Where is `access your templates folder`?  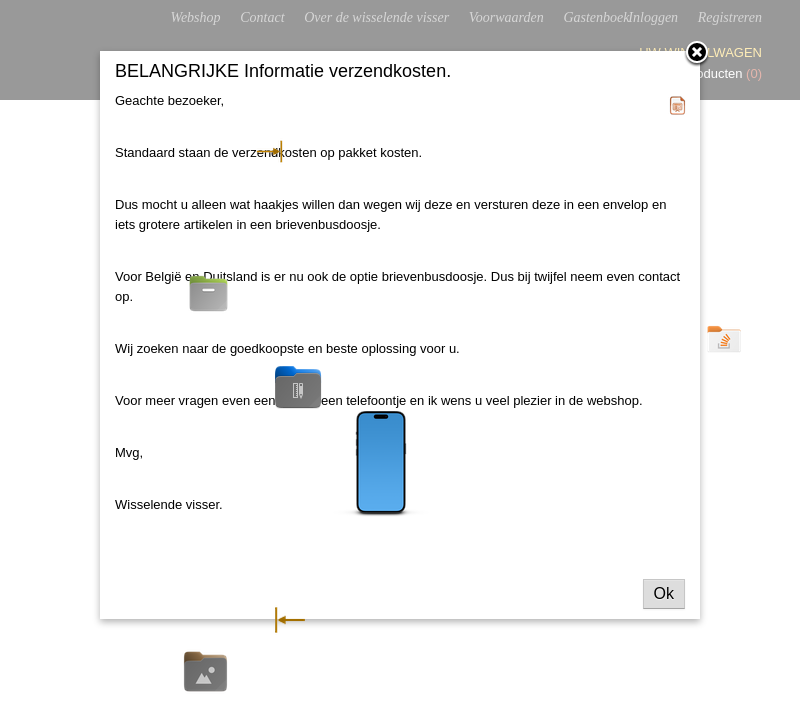
access your templates folder is located at coordinates (298, 387).